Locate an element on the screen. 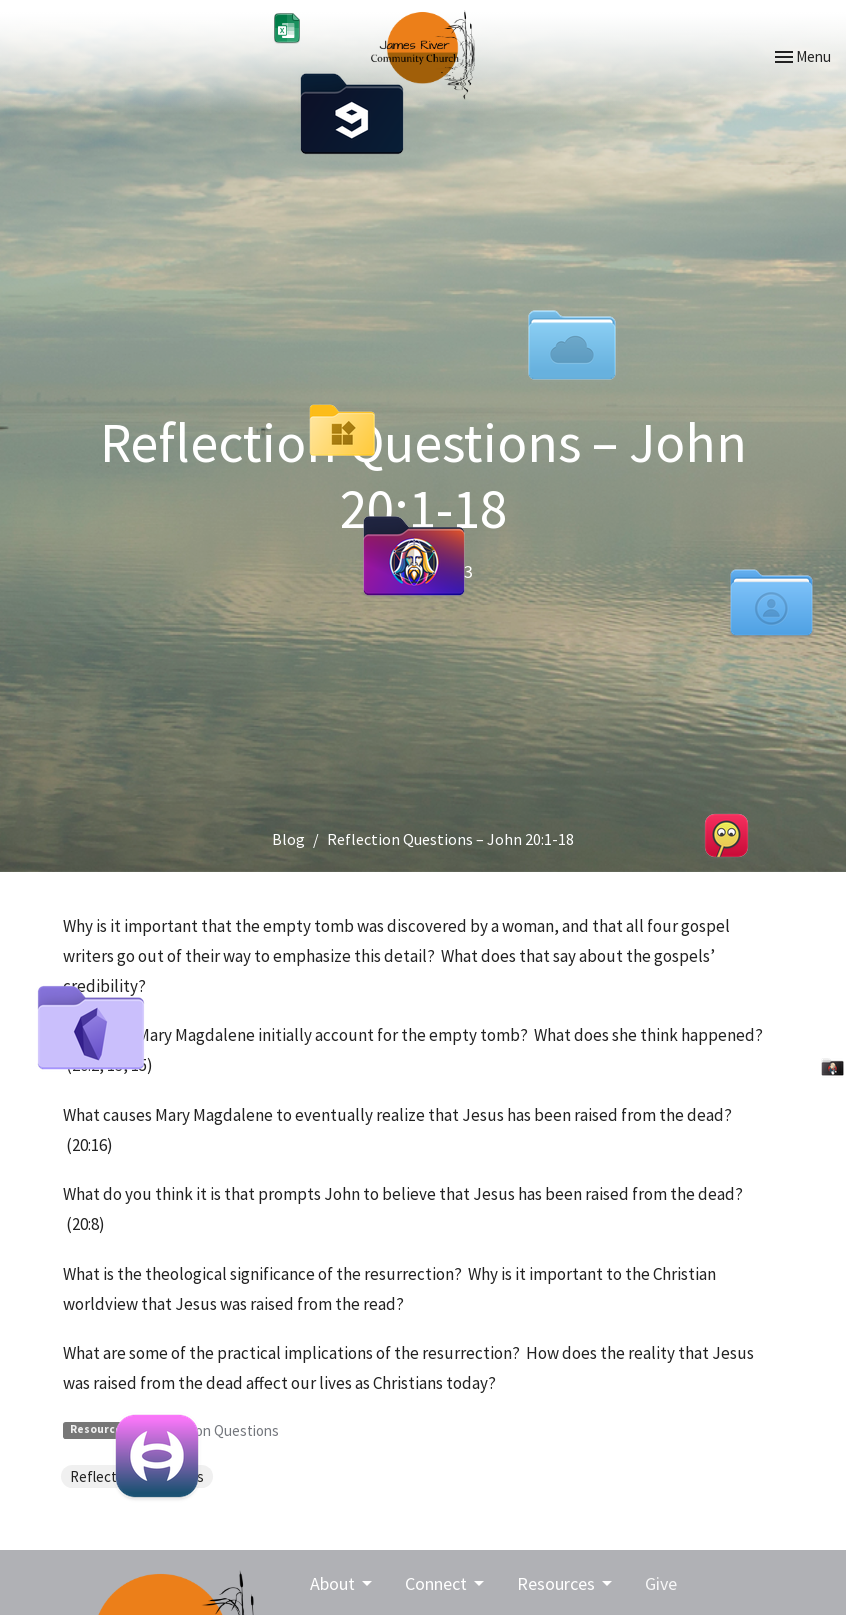 The image size is (846, 1615). access the users folder on your mac is located at coordinates (771, 602).